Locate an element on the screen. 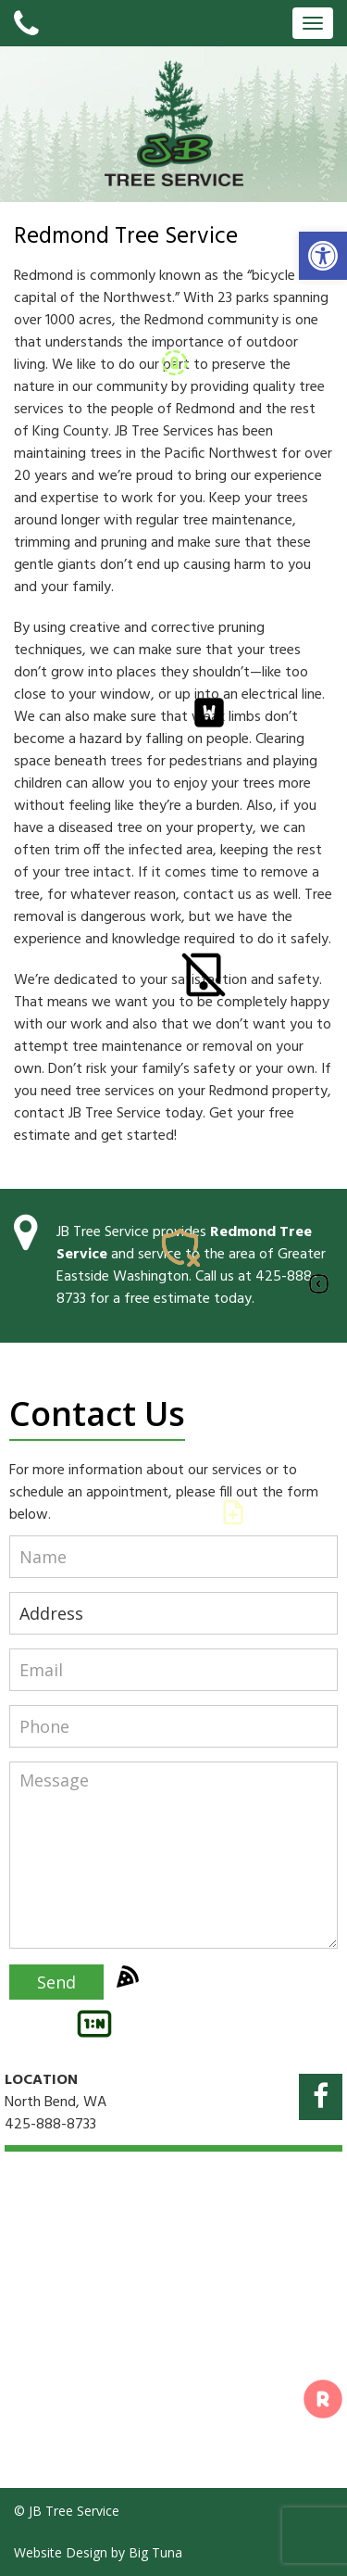  create a new file is located at coordinates (233, 1512).